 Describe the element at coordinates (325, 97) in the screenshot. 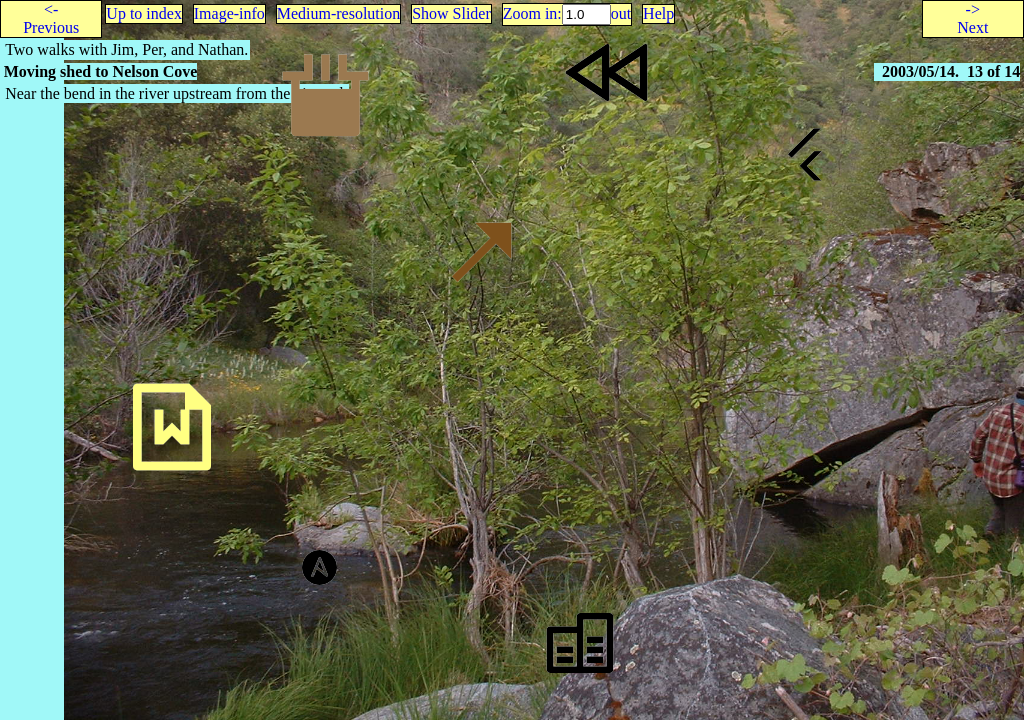

I see `sensor device status indicator` at that location.